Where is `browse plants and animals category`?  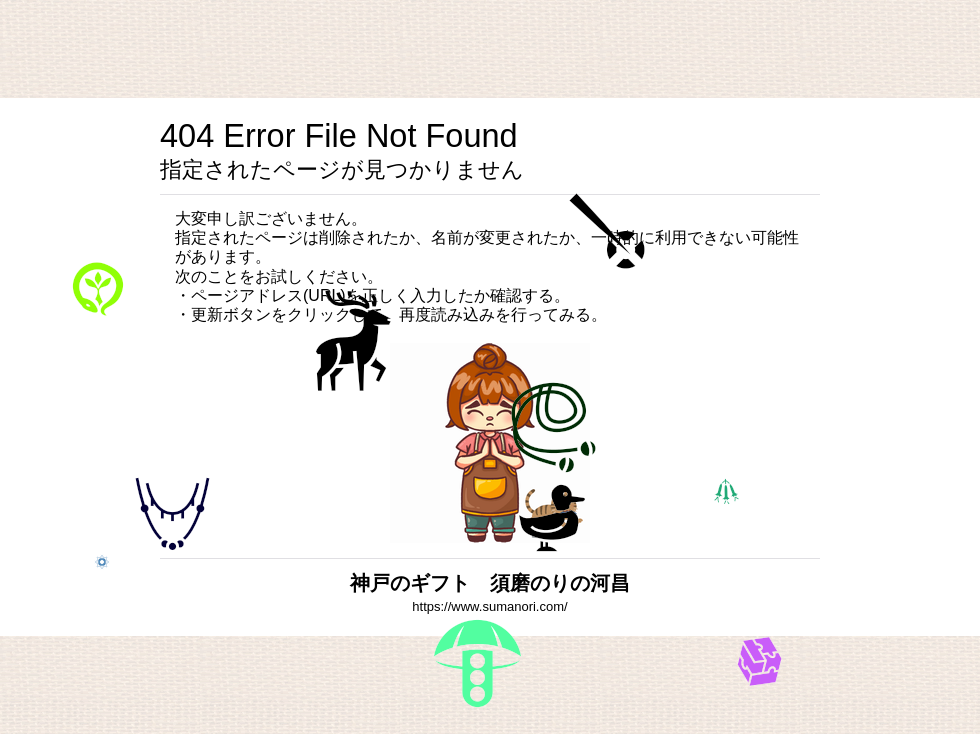
browse plants and animals category is located at coordinates (98, 289).